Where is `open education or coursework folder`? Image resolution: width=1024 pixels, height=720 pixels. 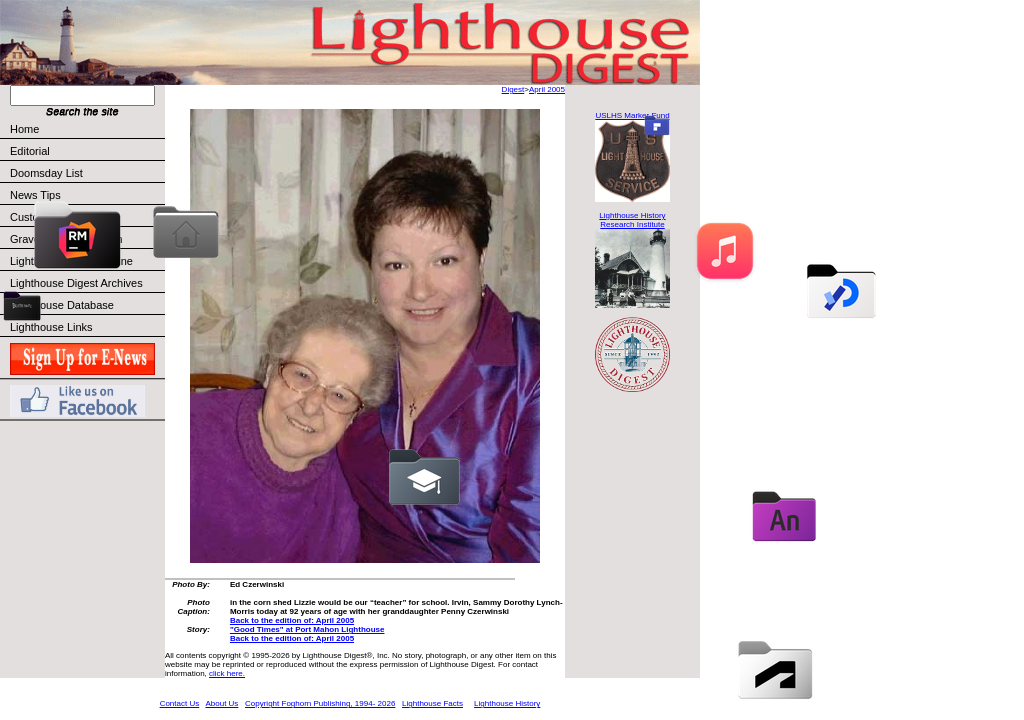
open education or coursework folder is located at coordinates (424, 479).